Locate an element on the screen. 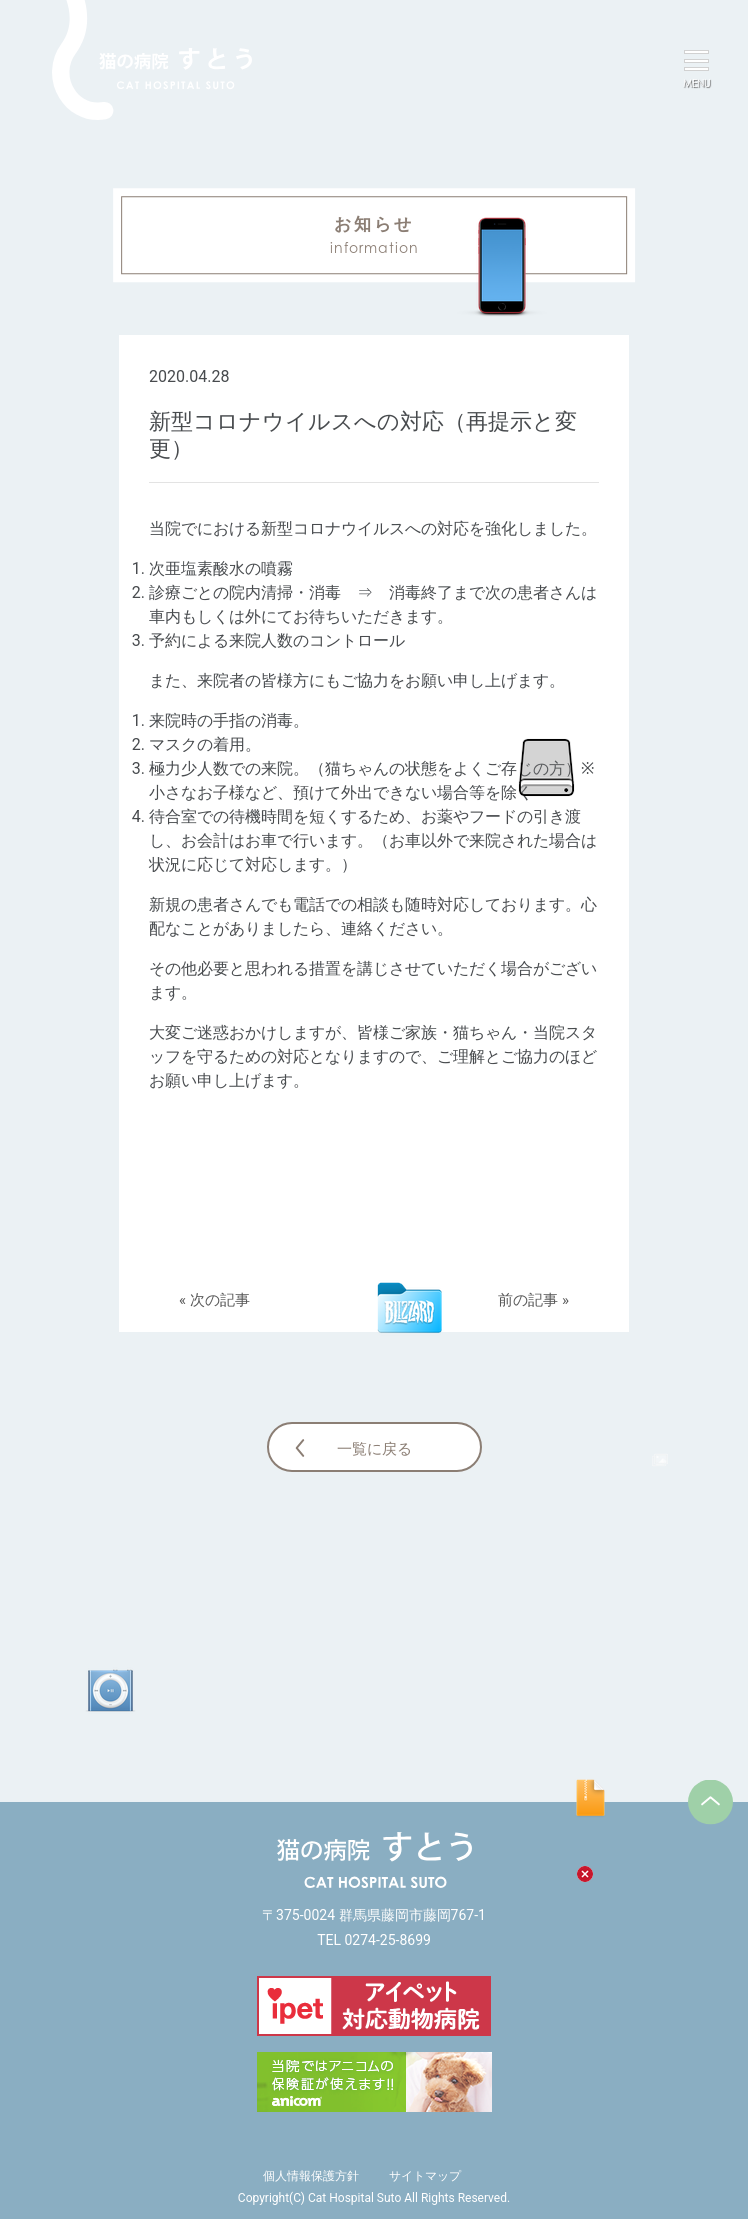 The height and width of the screenshot is (2219, 748). iPod shuffle device connected is located at coordinates (110, 1690).